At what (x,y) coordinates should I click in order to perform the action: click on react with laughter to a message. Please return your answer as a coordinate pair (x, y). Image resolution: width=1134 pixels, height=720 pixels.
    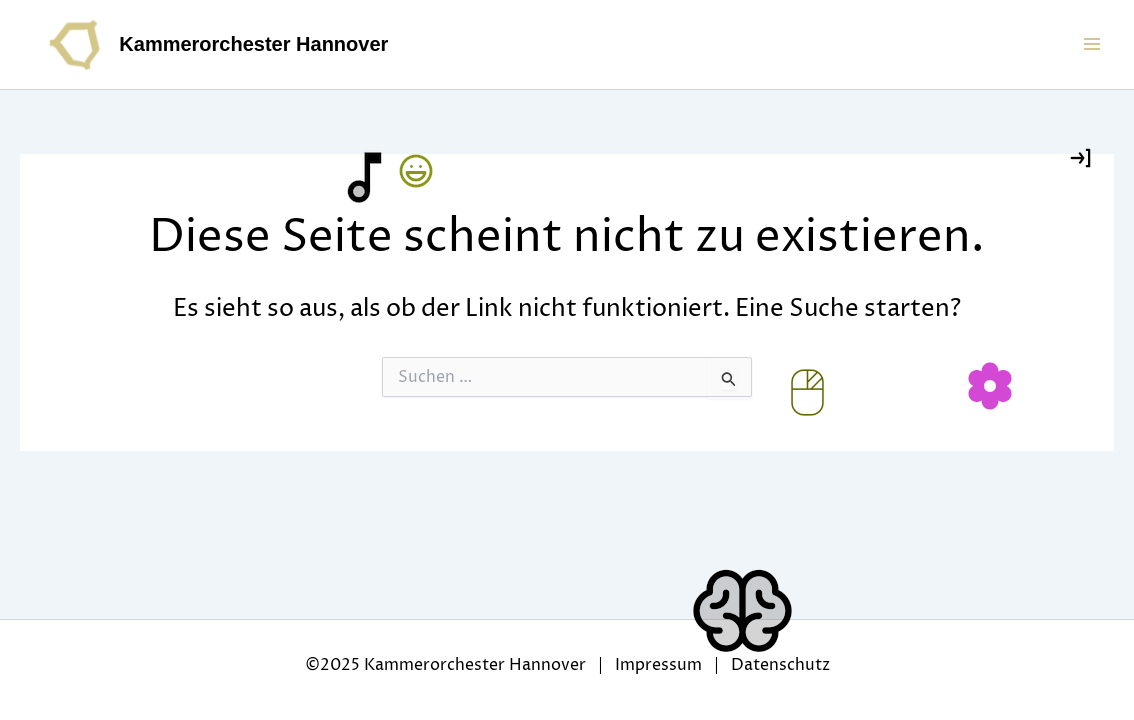
    Looking at the image, I should click on (416, 171).